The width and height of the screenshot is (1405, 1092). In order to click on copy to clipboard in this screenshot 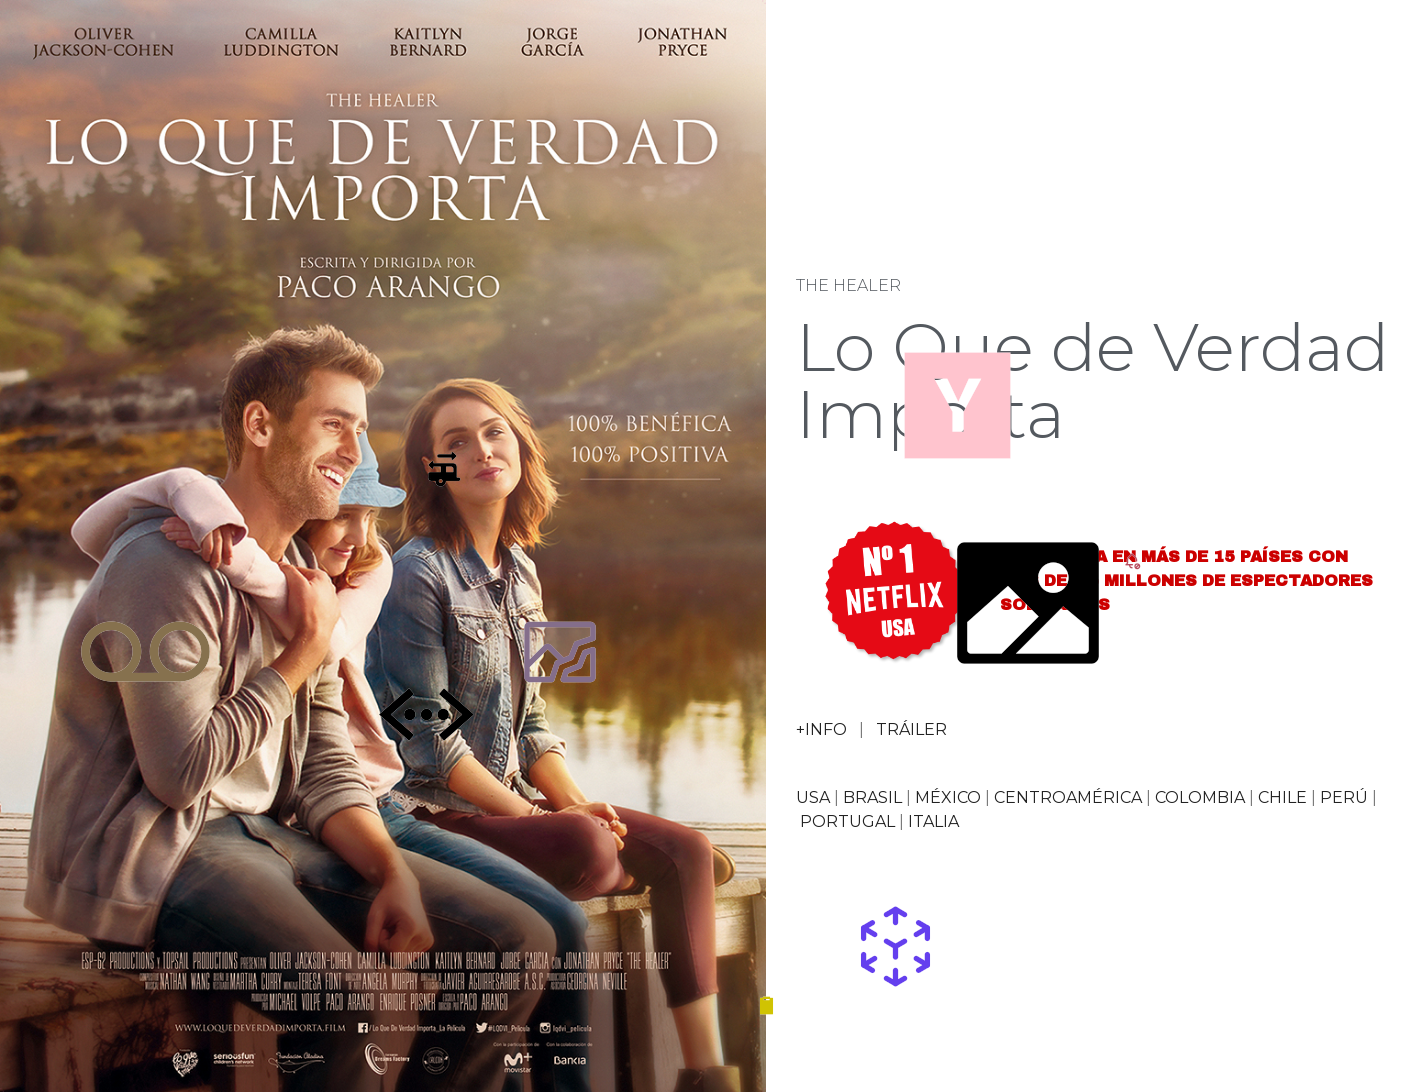, I will do `click(766, 1005)`.